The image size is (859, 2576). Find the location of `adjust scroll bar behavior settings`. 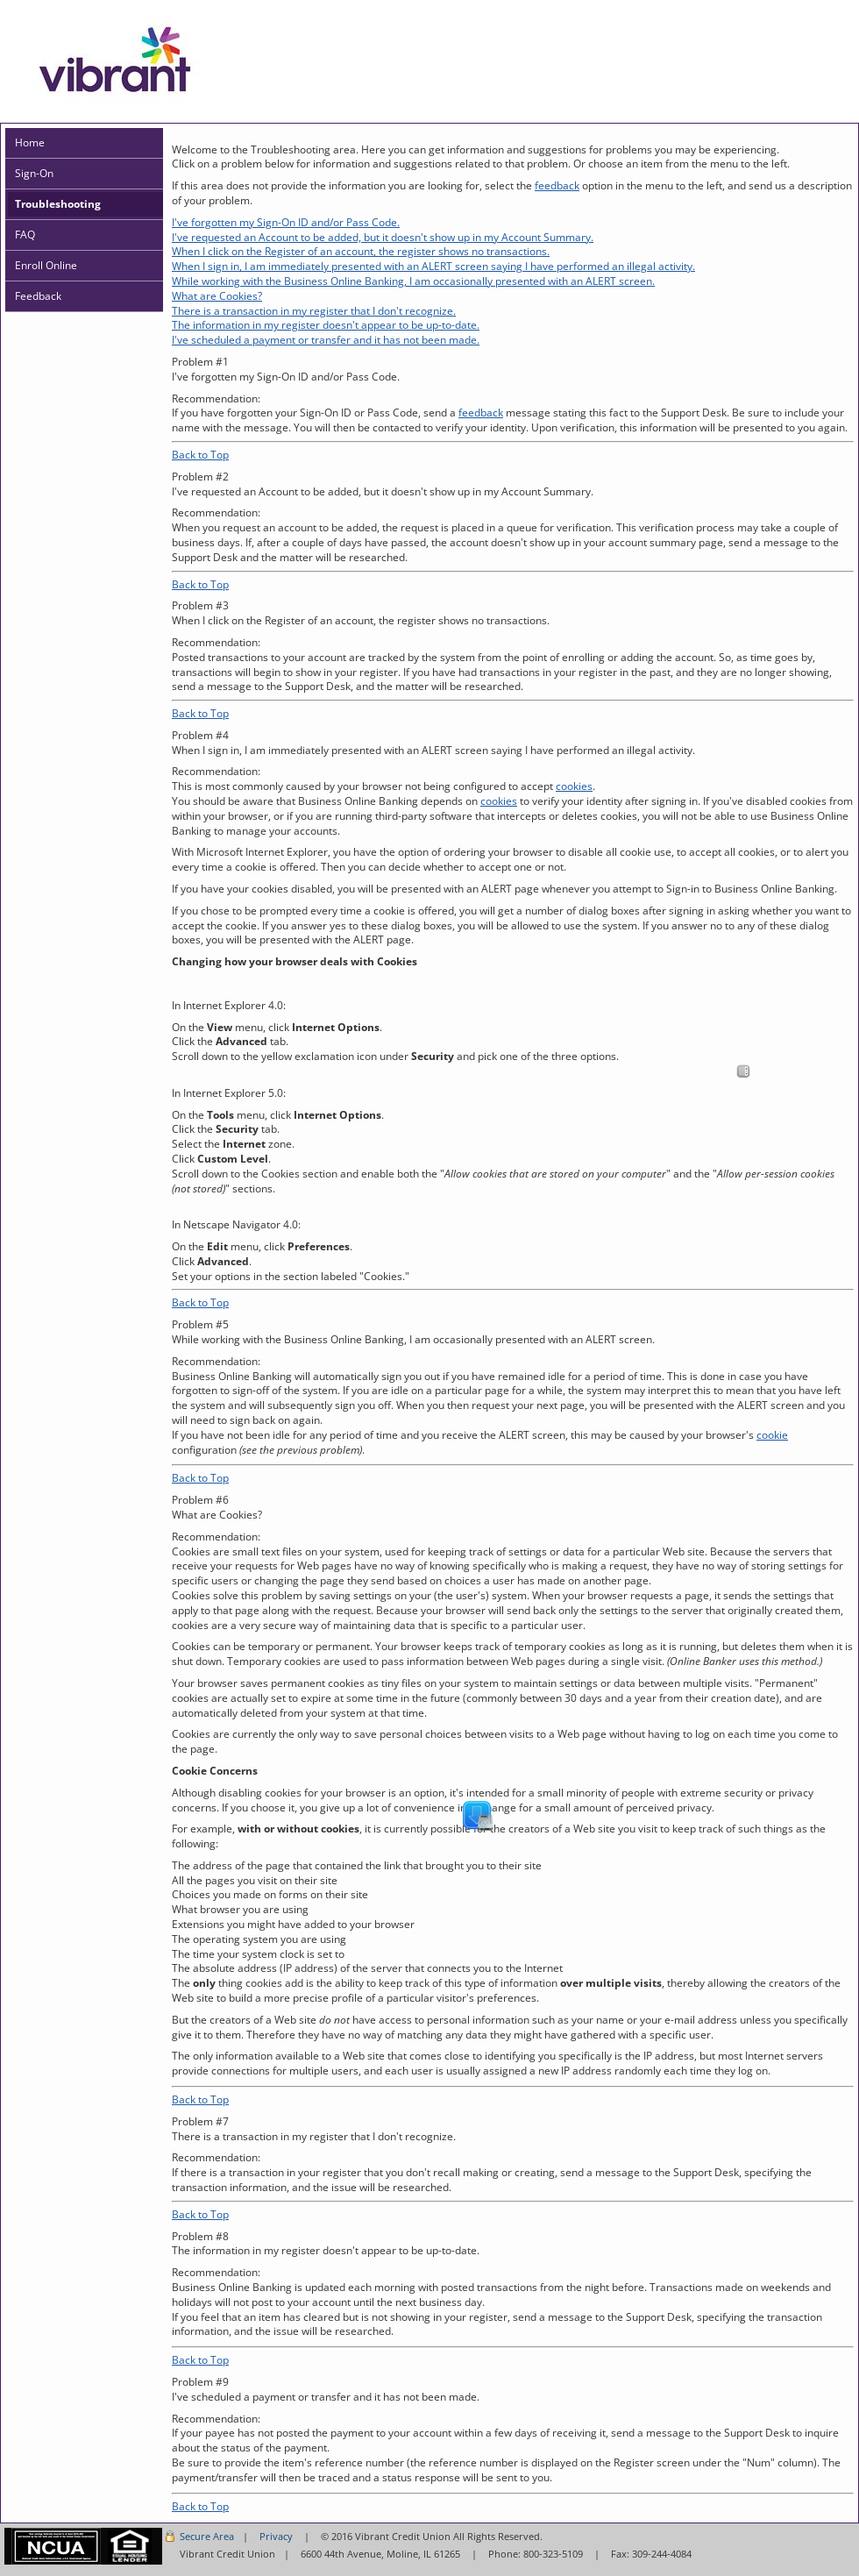

adjust scroll bar behavior settings is located at coordinates (743, 1071).